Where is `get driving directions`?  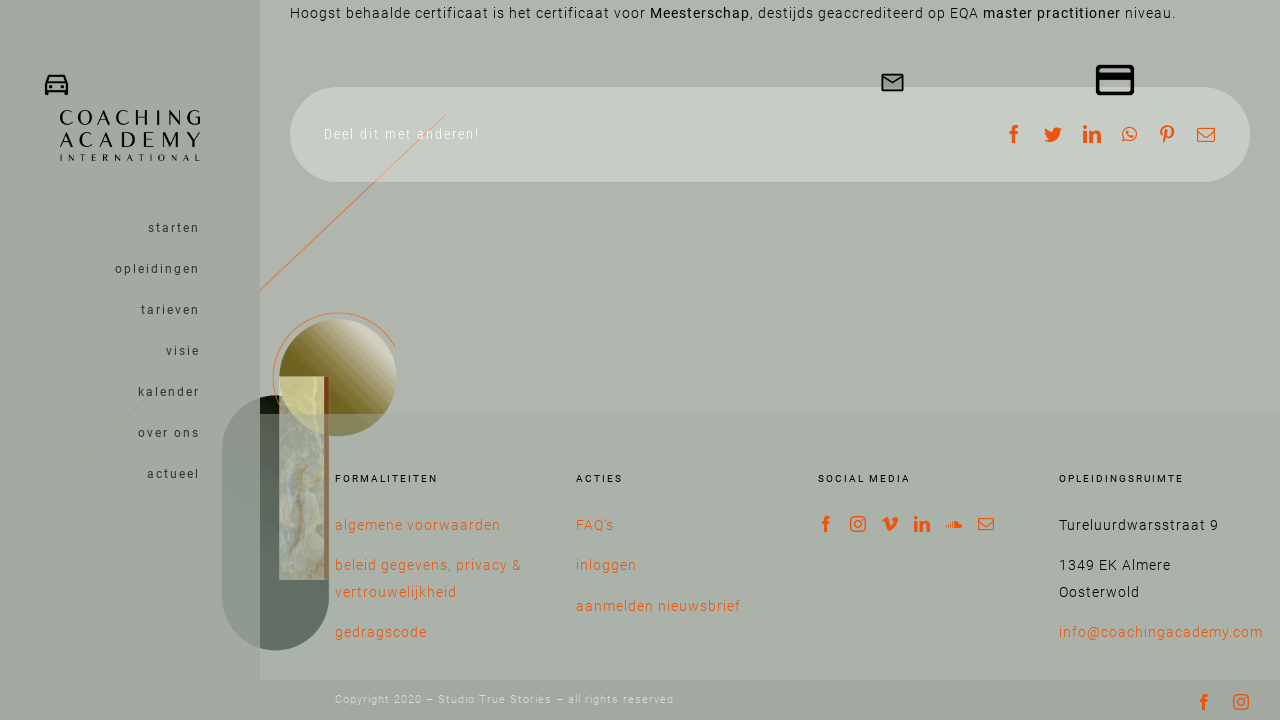 get driving directions is located at coordinates (56, 83).